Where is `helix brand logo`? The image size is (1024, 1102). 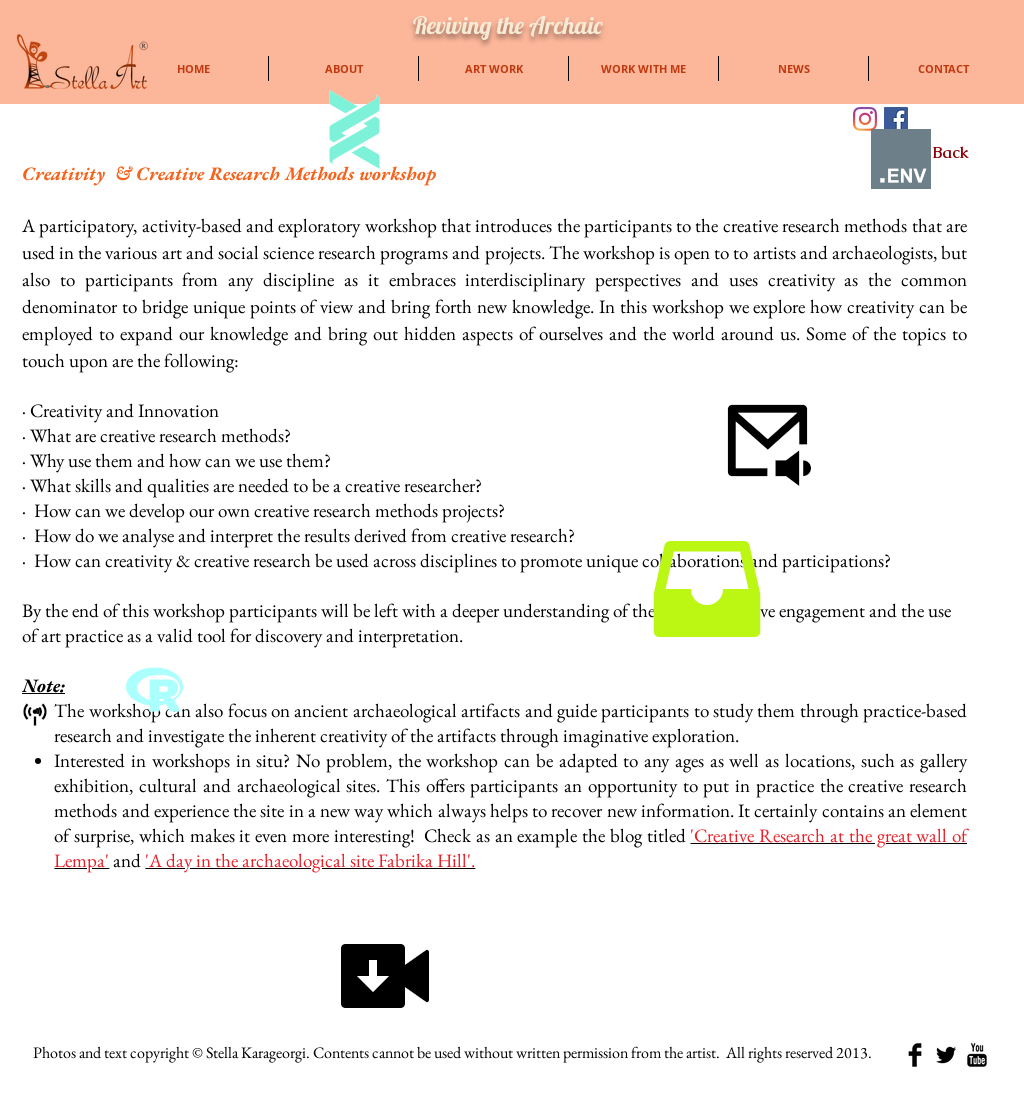 helix brand logo is located at coordinates (354, 129).